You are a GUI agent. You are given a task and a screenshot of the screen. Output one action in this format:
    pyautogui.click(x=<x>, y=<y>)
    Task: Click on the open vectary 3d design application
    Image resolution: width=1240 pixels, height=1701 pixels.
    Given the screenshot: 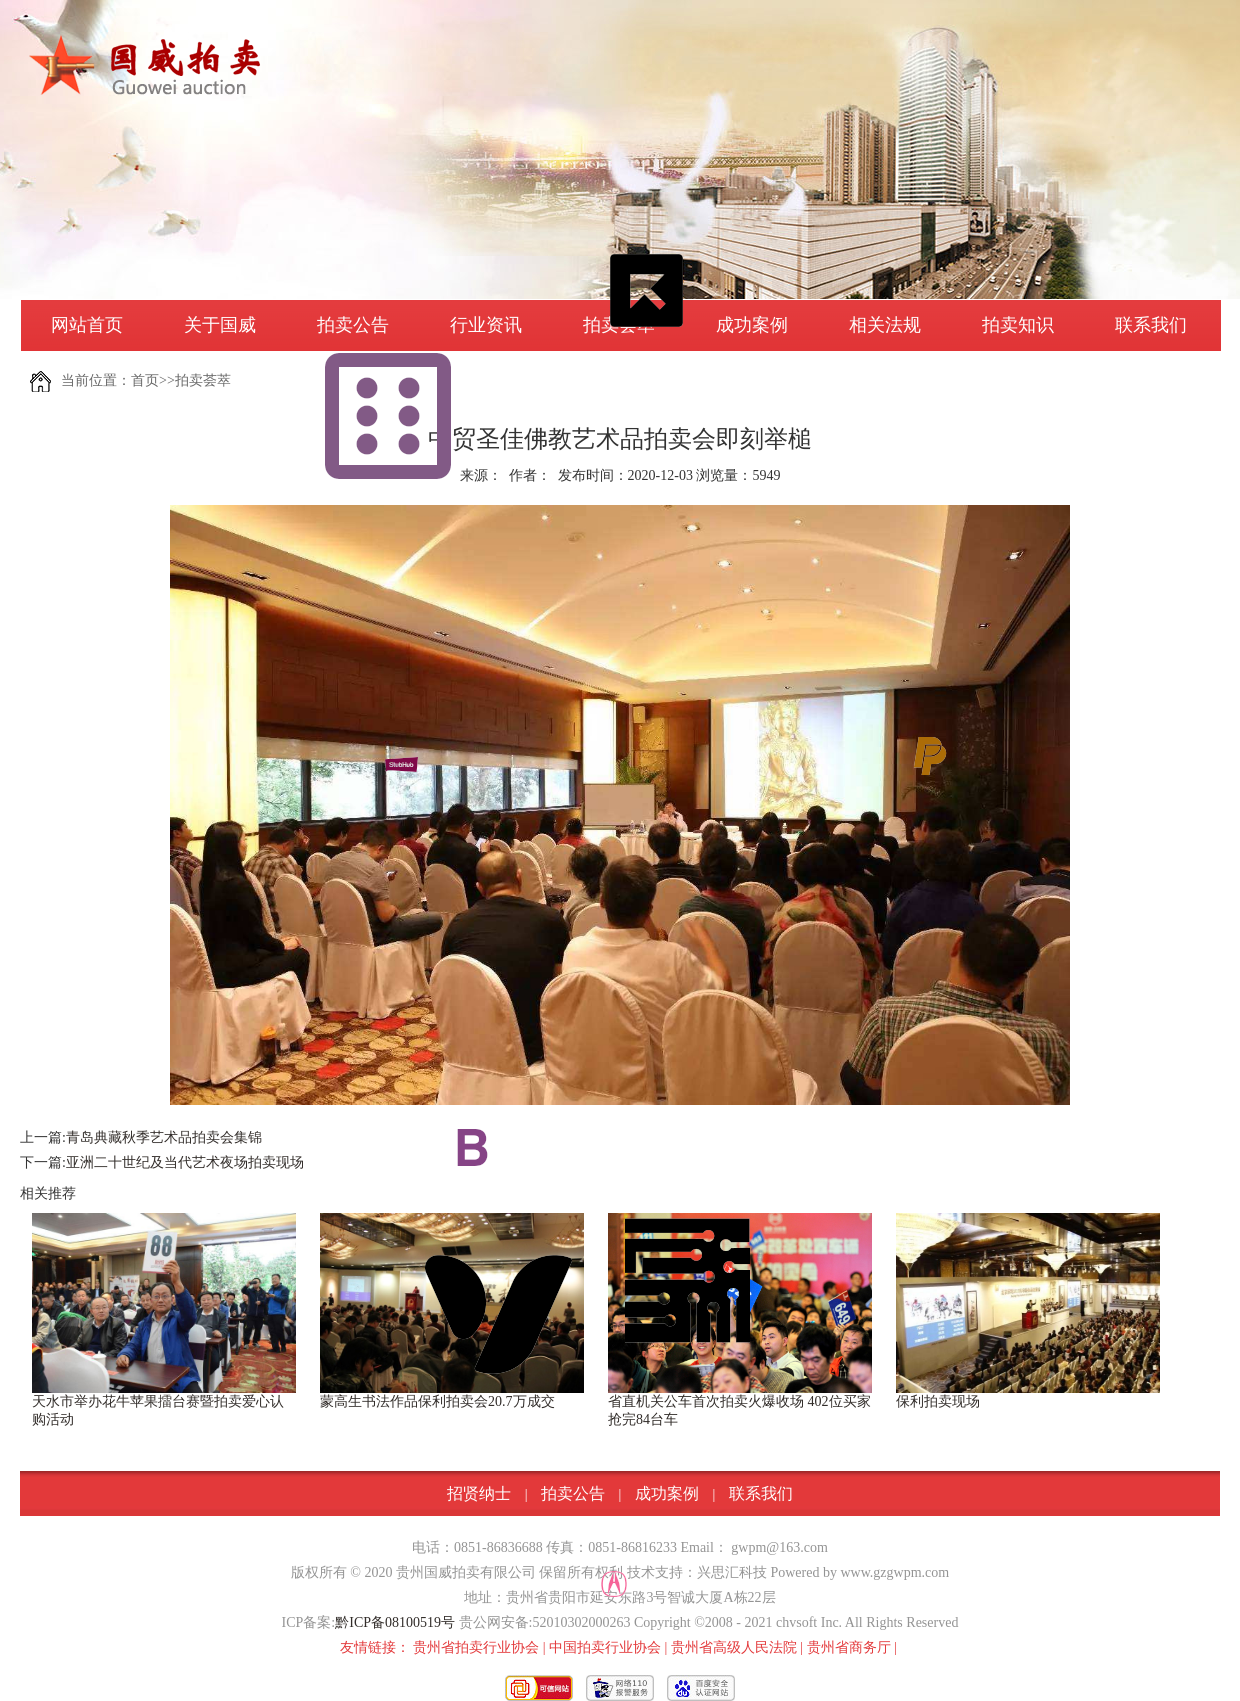 What is the action you would take?
    pyautogui.click(x=498, y=1314)
    